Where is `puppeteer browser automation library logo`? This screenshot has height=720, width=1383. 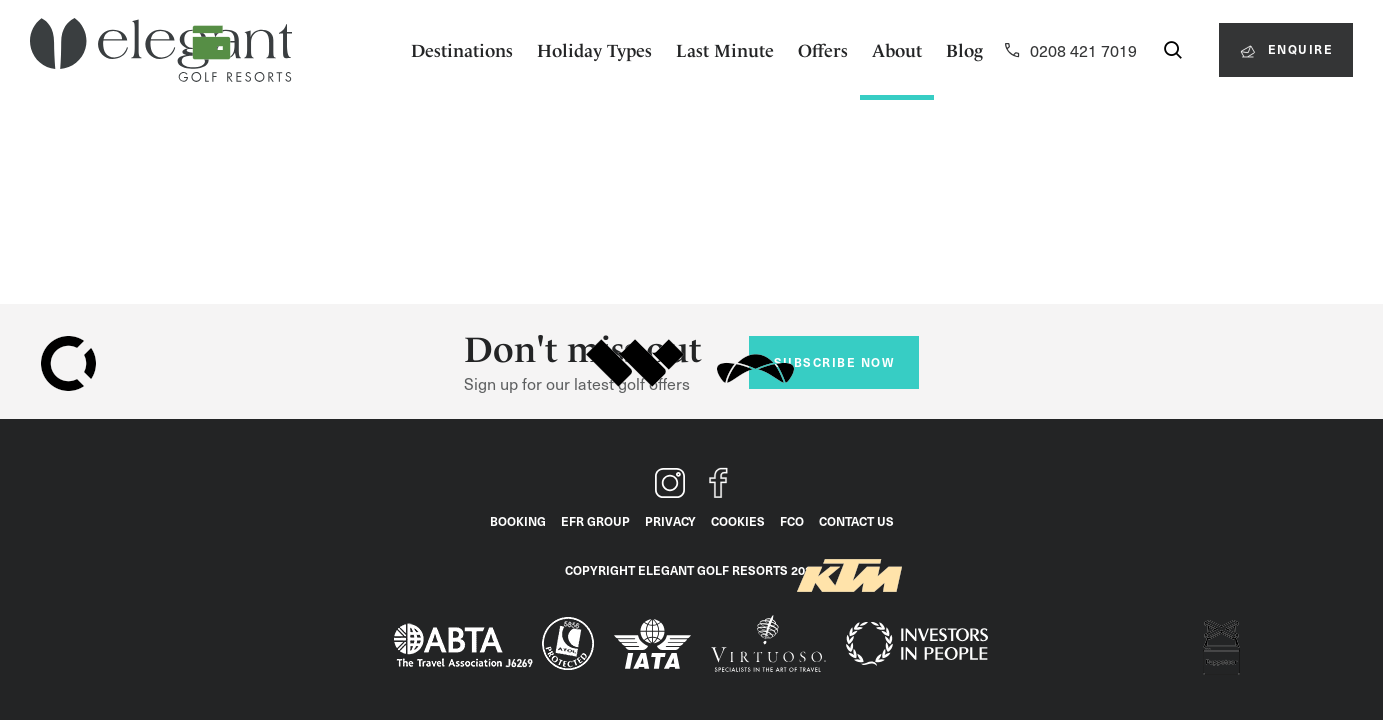
puppeteer browser automation library logo is located at coordinates (1221, 647).